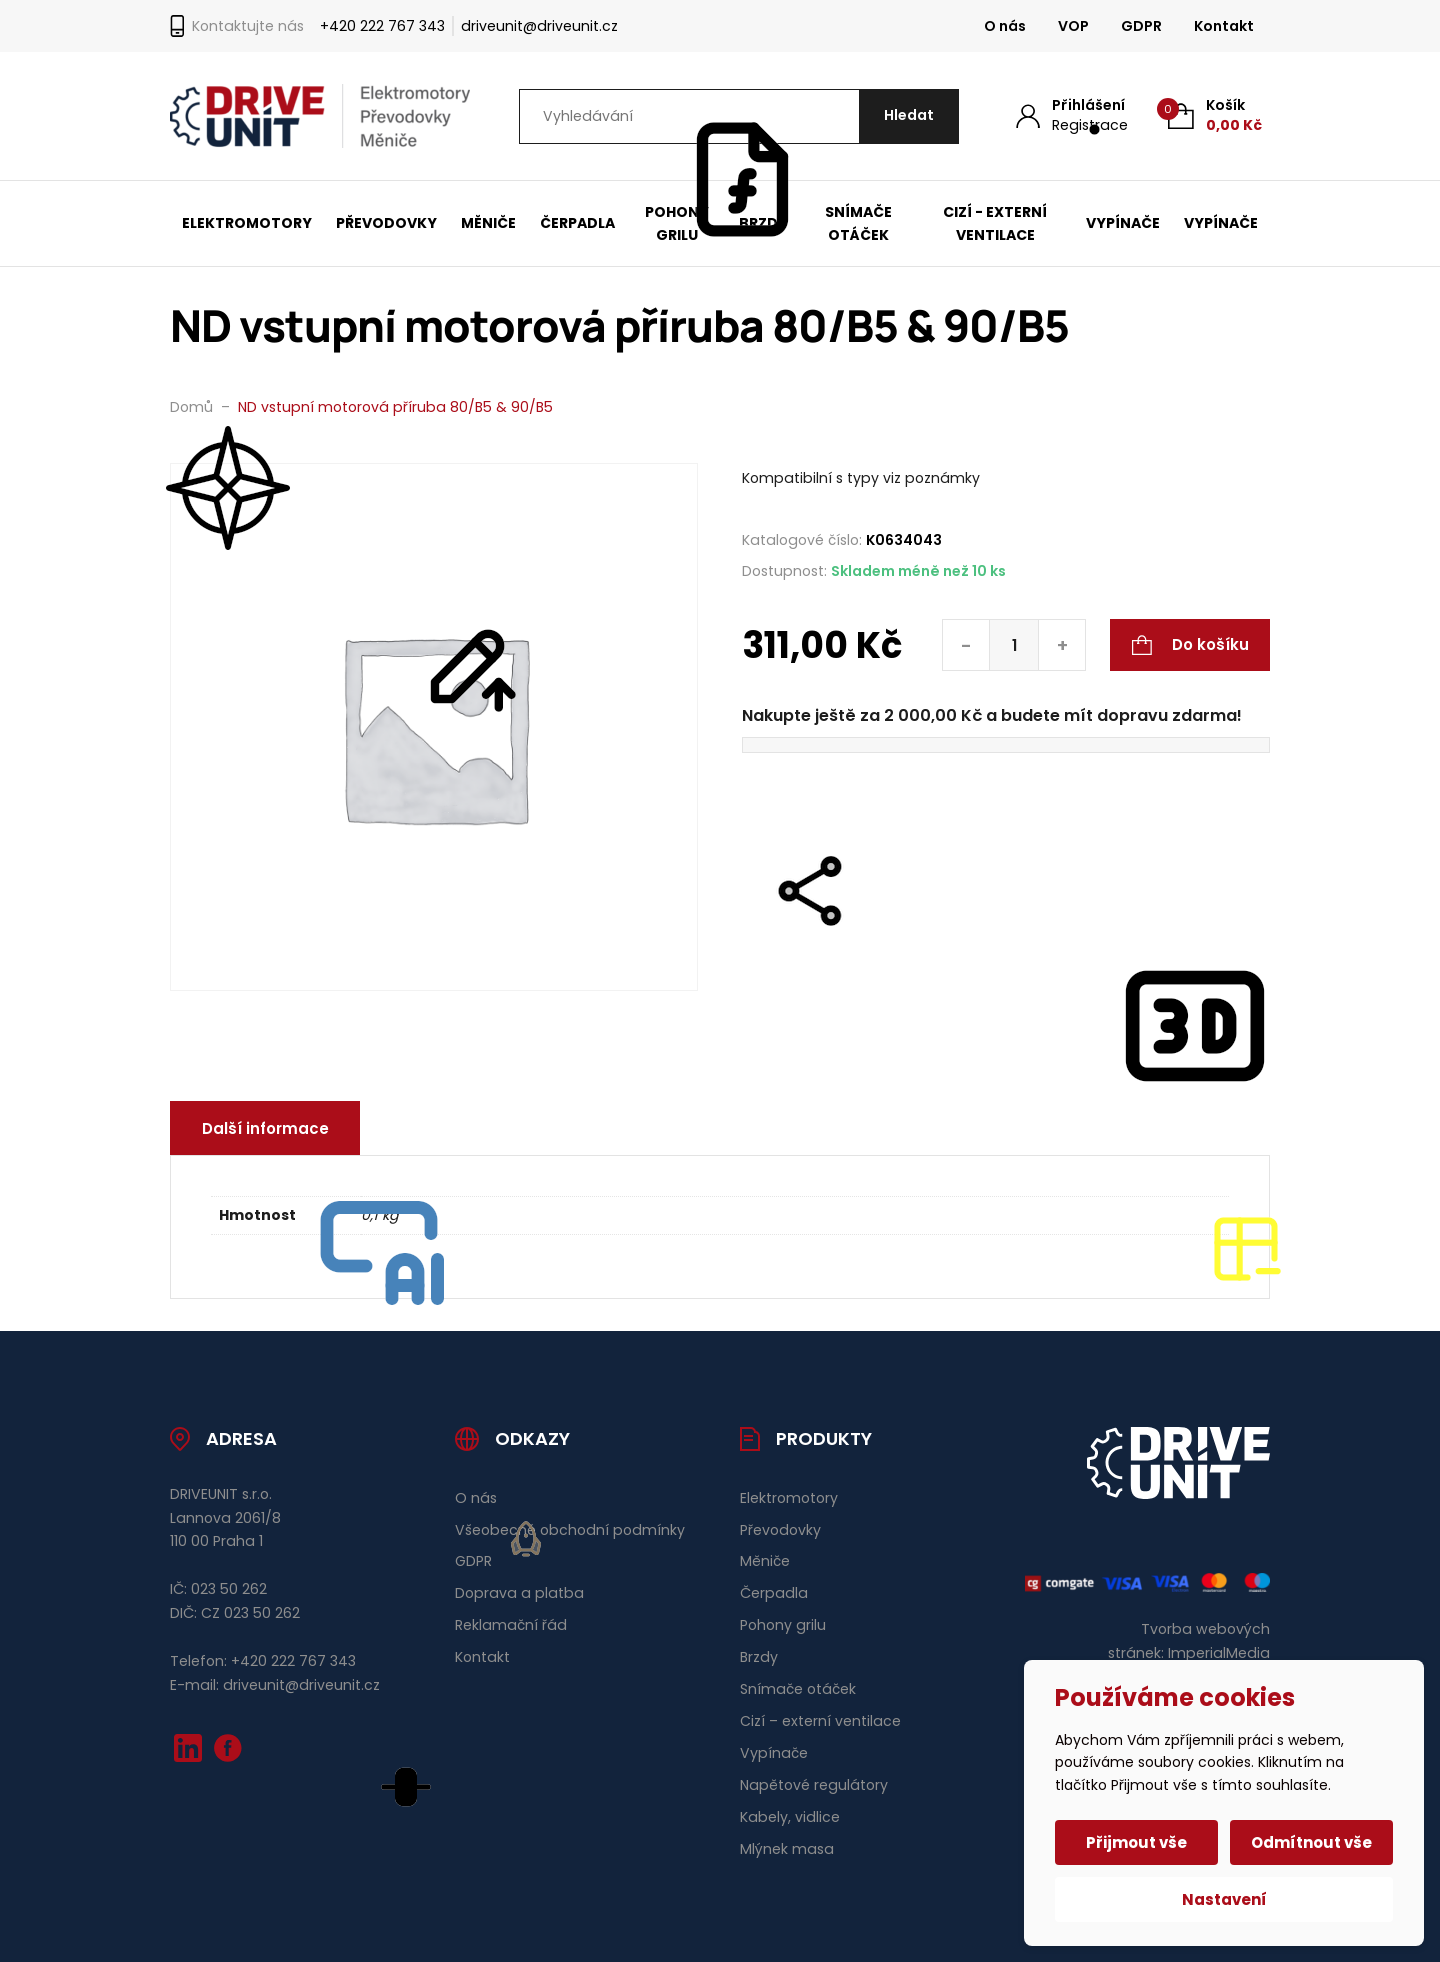 This screenshot has width=1440, height=1962. I want to click on remove a row or column from a table, so click(1246, 1249).